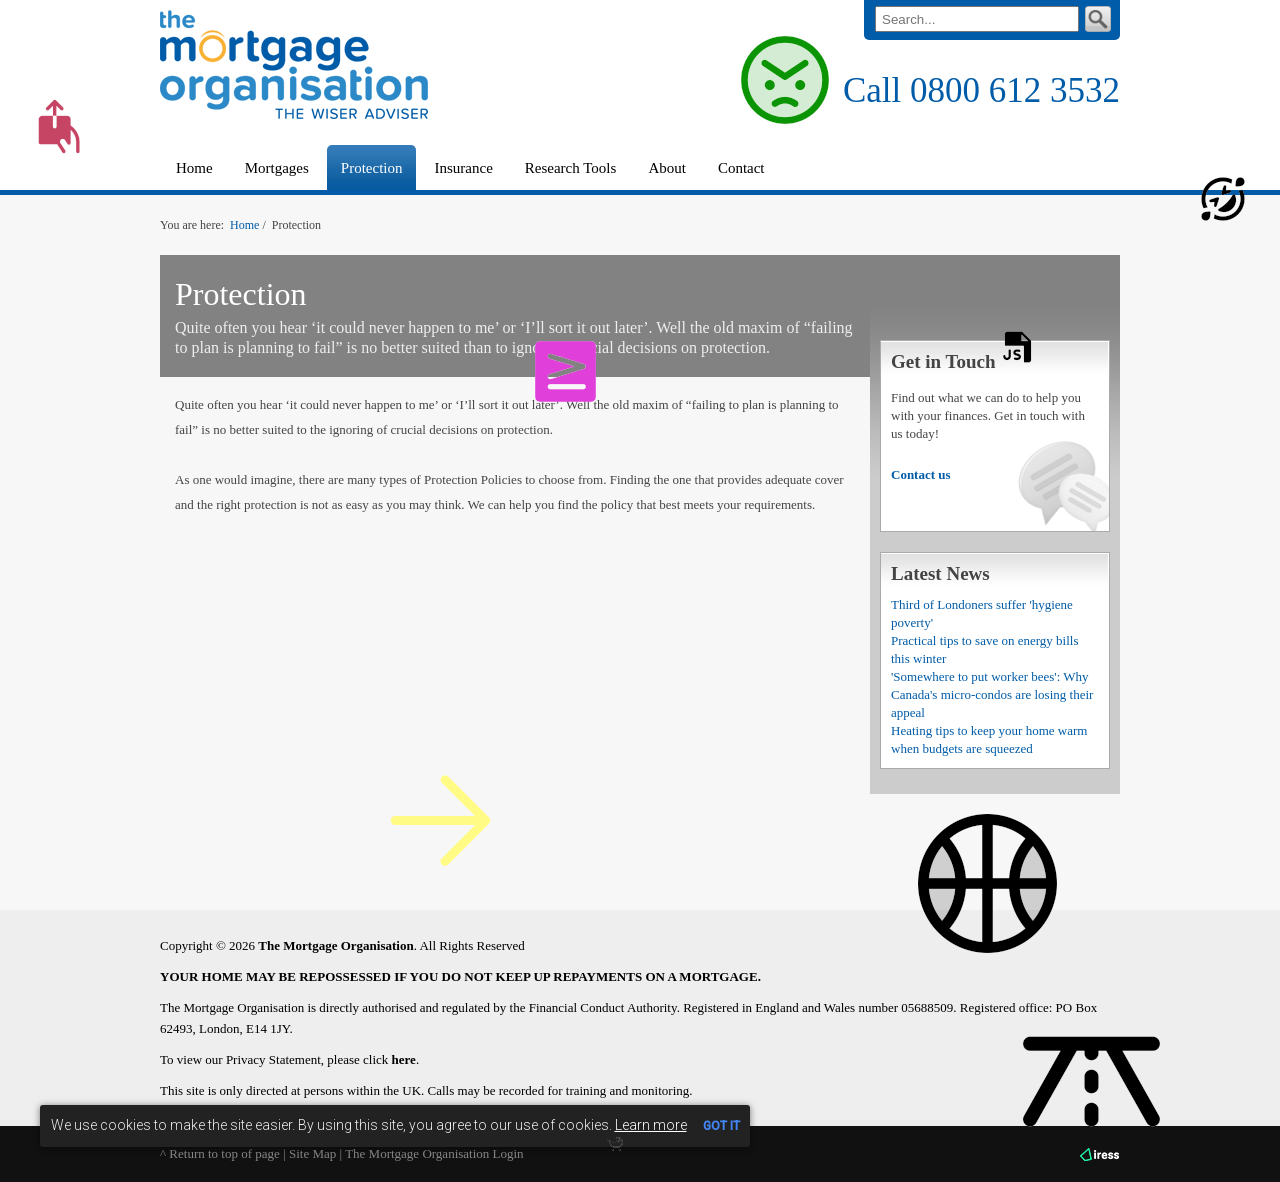 Image resolution: width=1280 pixels, height=1182 pixels. Describe the element at coordinates (987, 883) in the screenshot. I see `access sports or basketball-related content` at that location.